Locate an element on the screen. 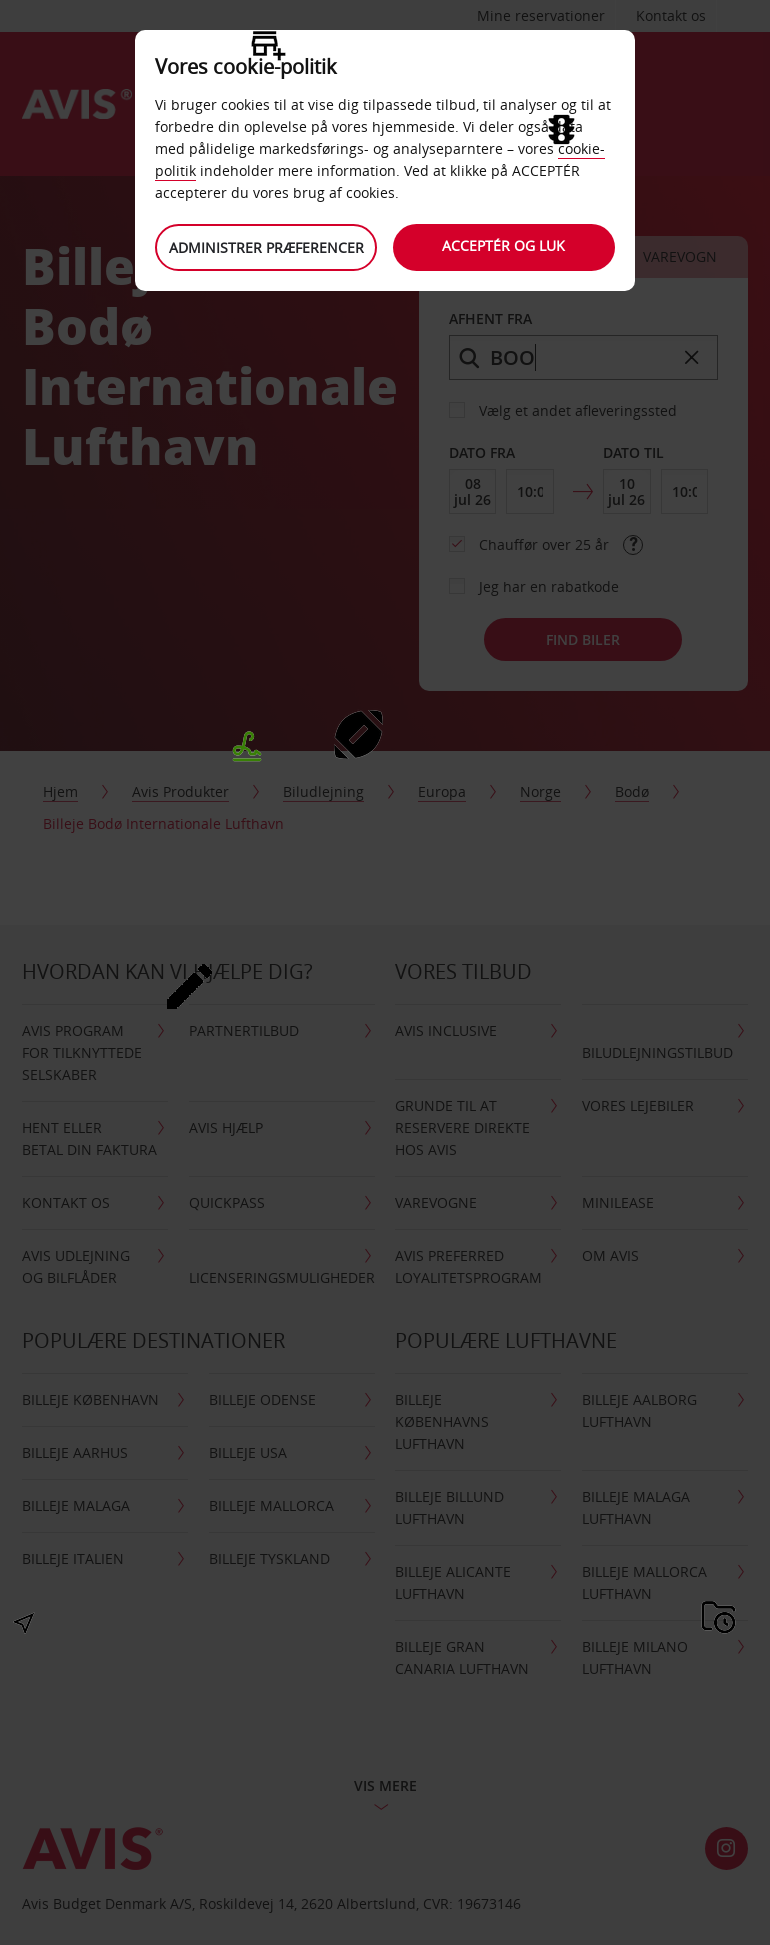 The height and width of the screenshot is (1945, 770). access navigation or get directions is located at coordinates (24, 1623).